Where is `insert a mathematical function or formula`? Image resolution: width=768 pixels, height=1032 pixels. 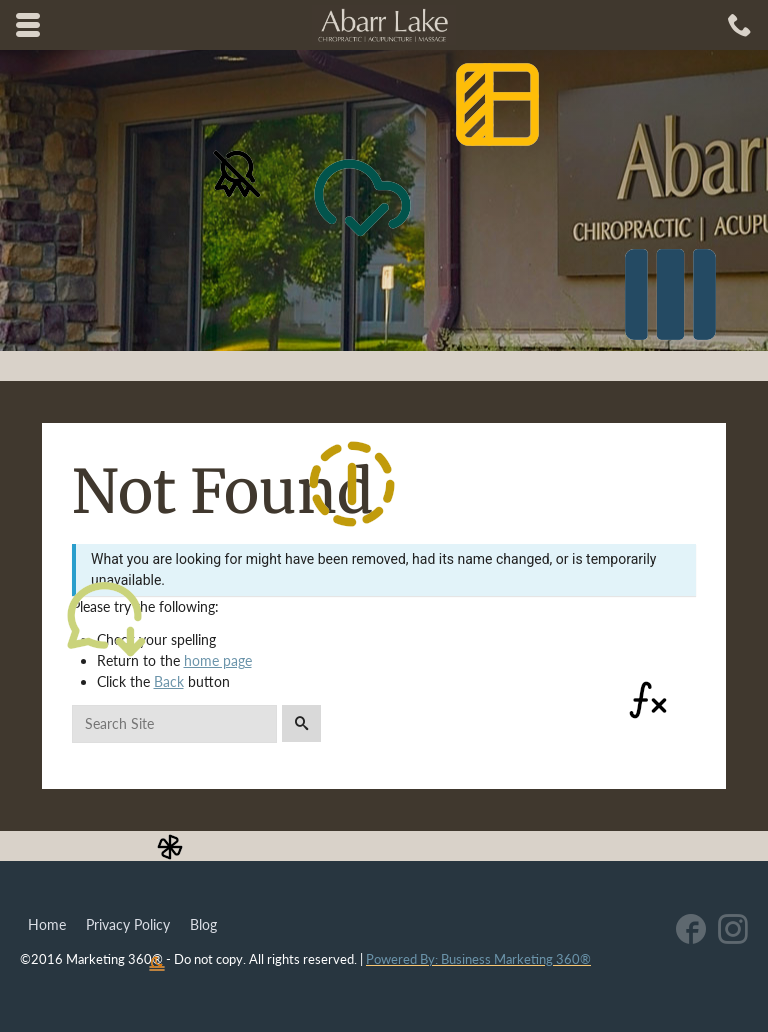
insert a mathematical function or formula is located at coordinates (648, 700).